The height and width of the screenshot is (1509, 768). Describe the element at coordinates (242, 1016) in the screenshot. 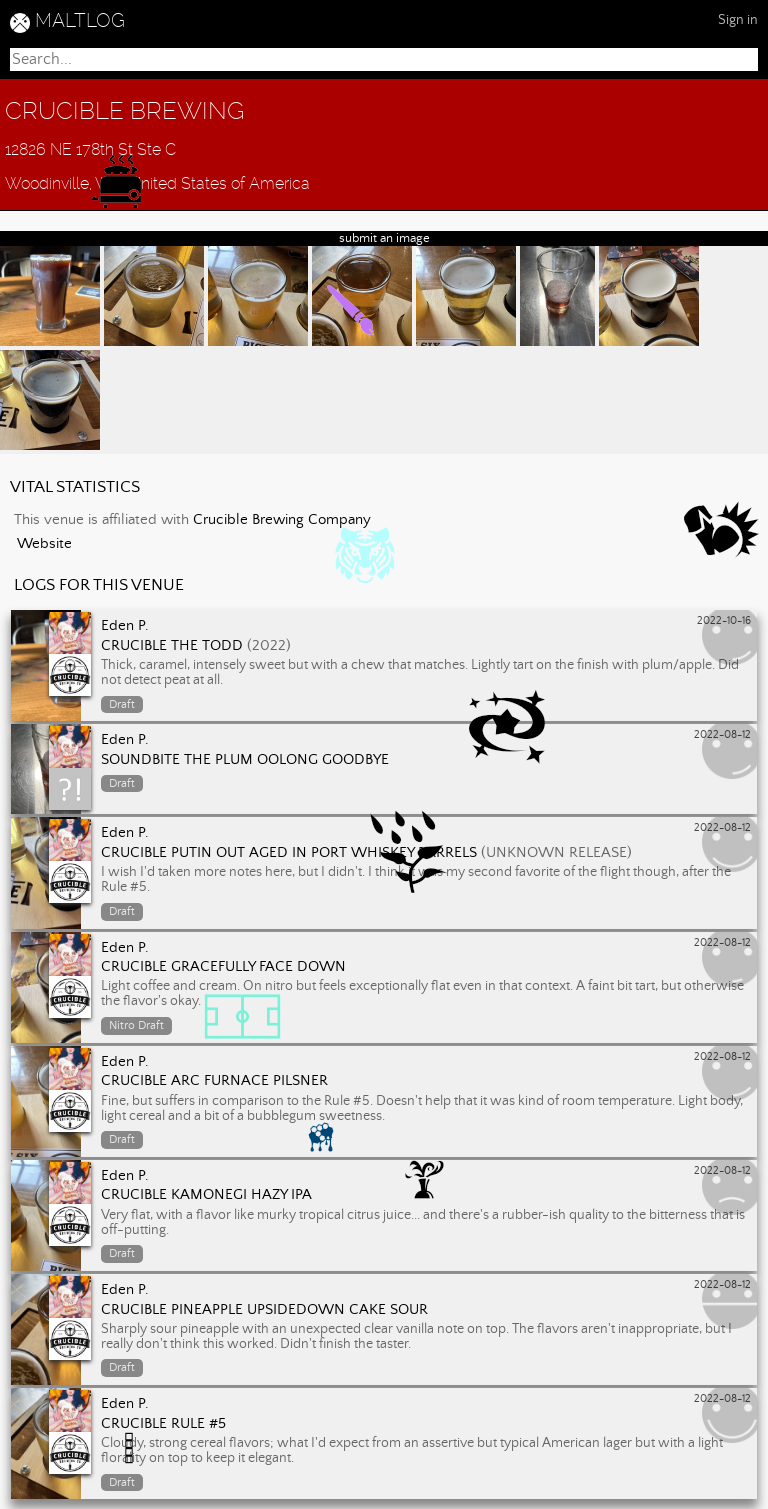

I see `view soccer field or pitch layout` at that location.